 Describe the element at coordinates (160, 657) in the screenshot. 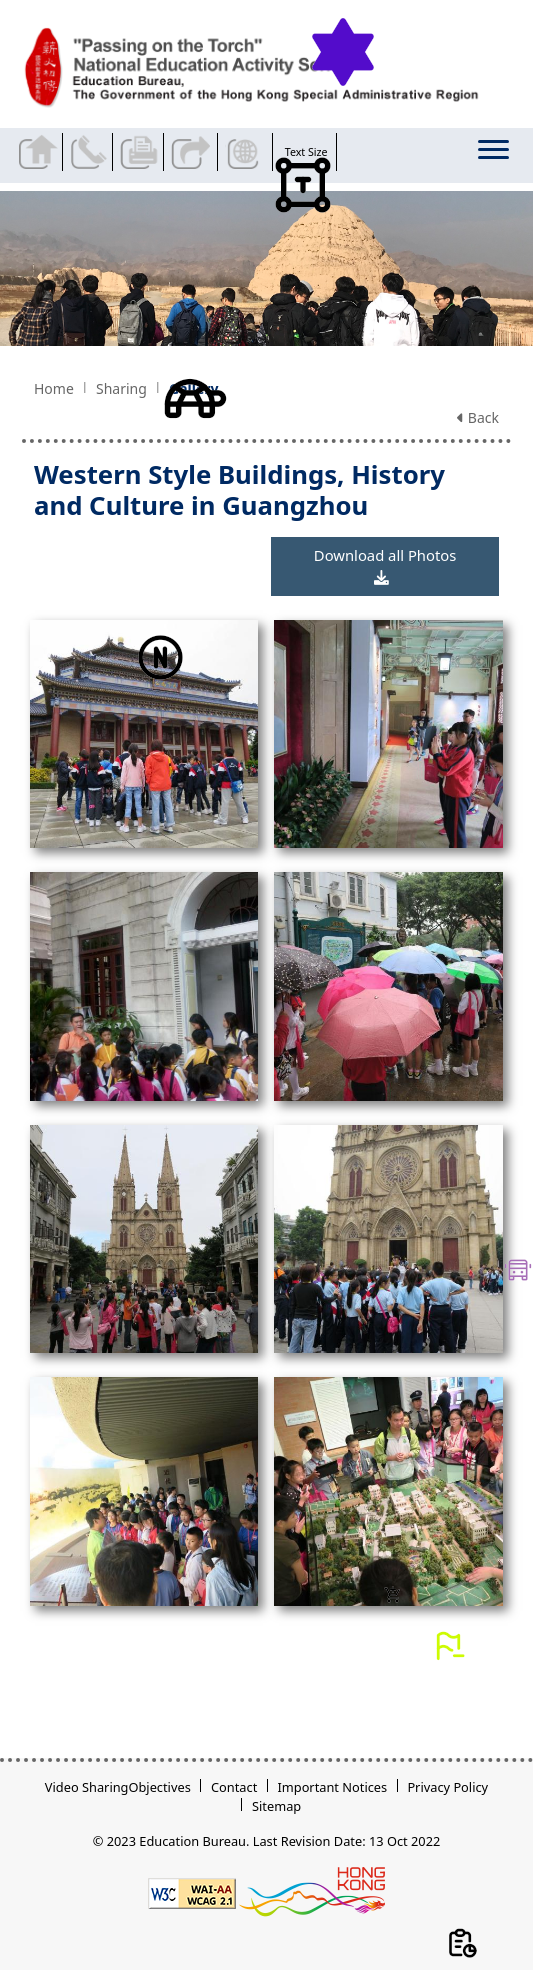

I see `indicates a north direction marker on a map or compass` at that location.